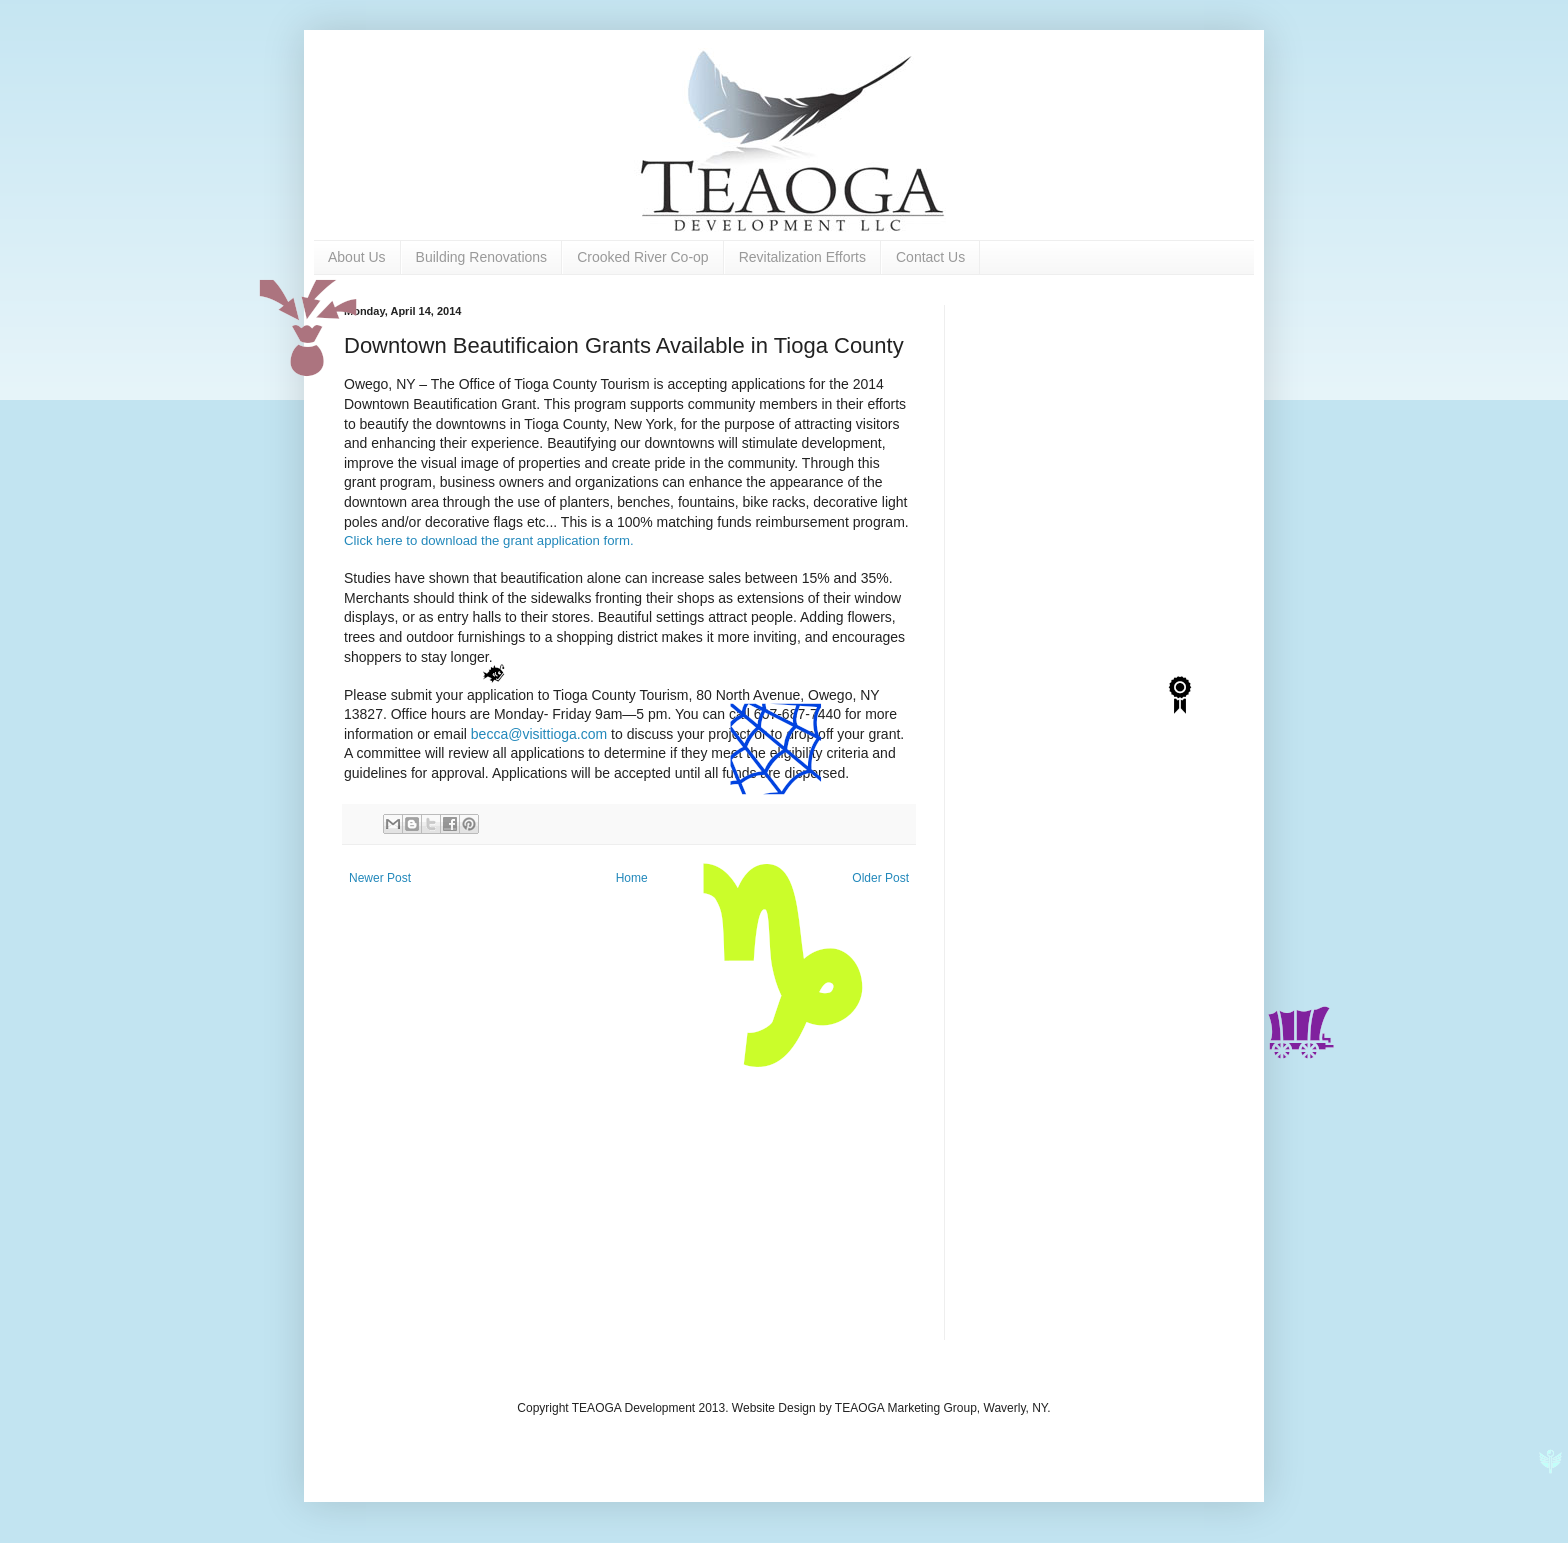 The image size is (1568, 1543). I want to click on access western or frontier-themed game content, so click(1301, 1026).